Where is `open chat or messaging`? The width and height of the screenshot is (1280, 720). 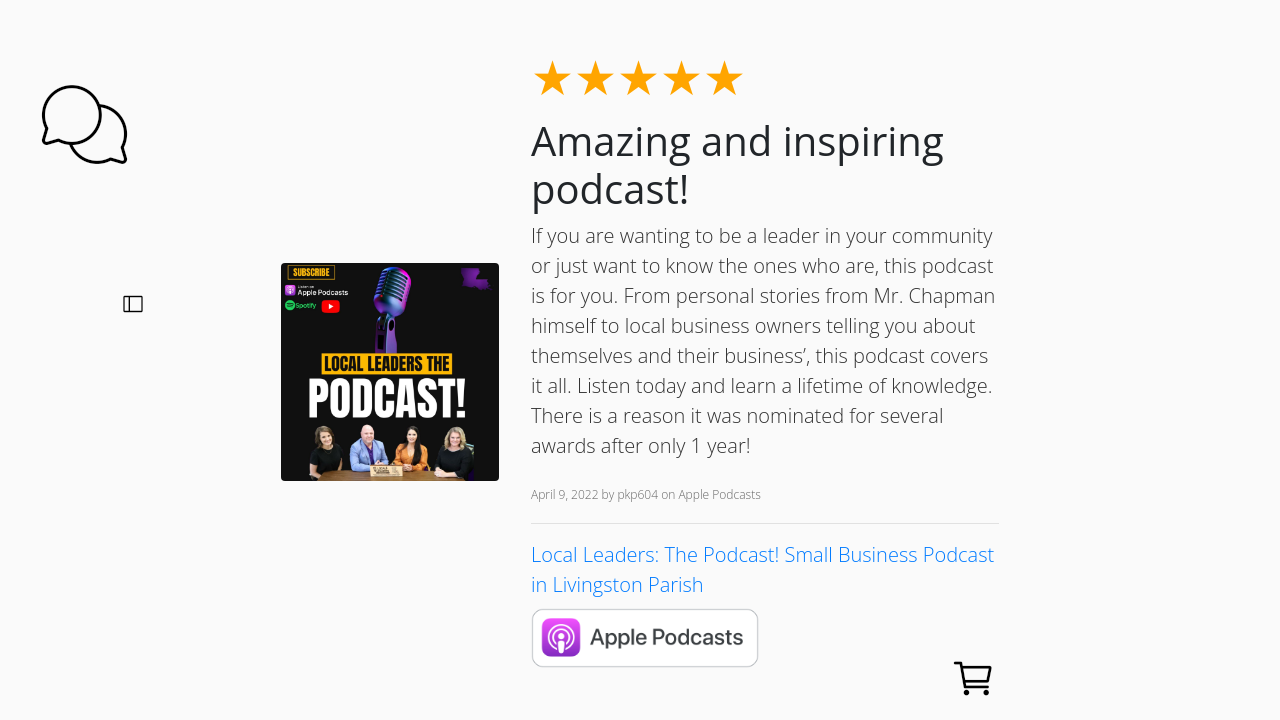 open chat or messaging is located at coordinates (84, 124).